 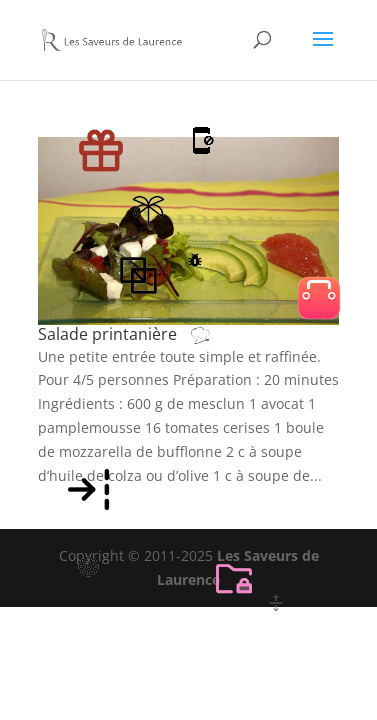 I want to click on access vacation or travel mode, so click(x=148, y=209).